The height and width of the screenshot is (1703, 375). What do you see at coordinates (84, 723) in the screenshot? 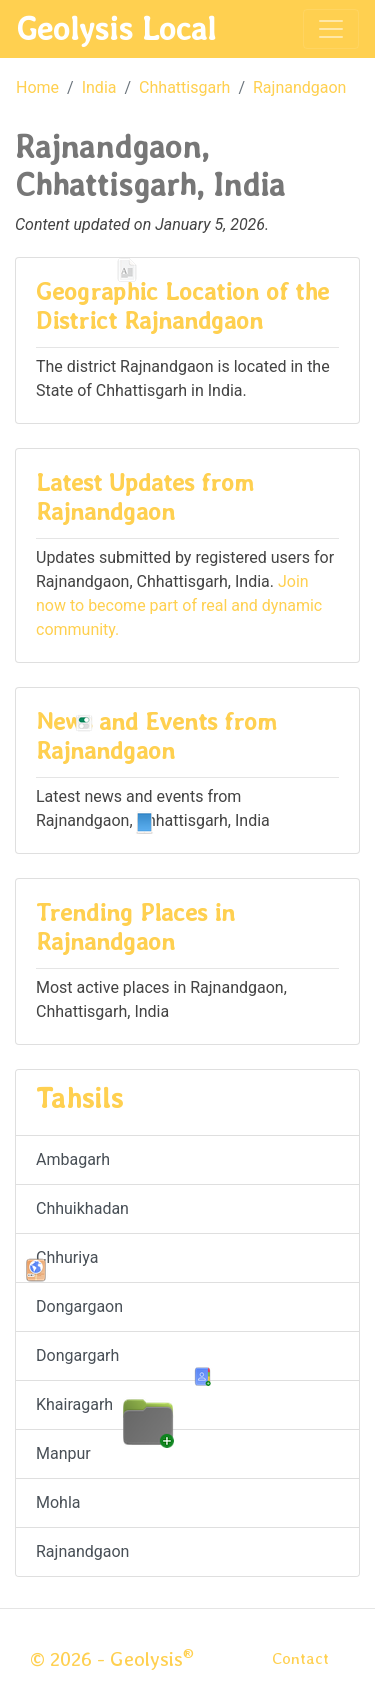
I see `open unity tweak tool settings` at bounding box center [84, 723].